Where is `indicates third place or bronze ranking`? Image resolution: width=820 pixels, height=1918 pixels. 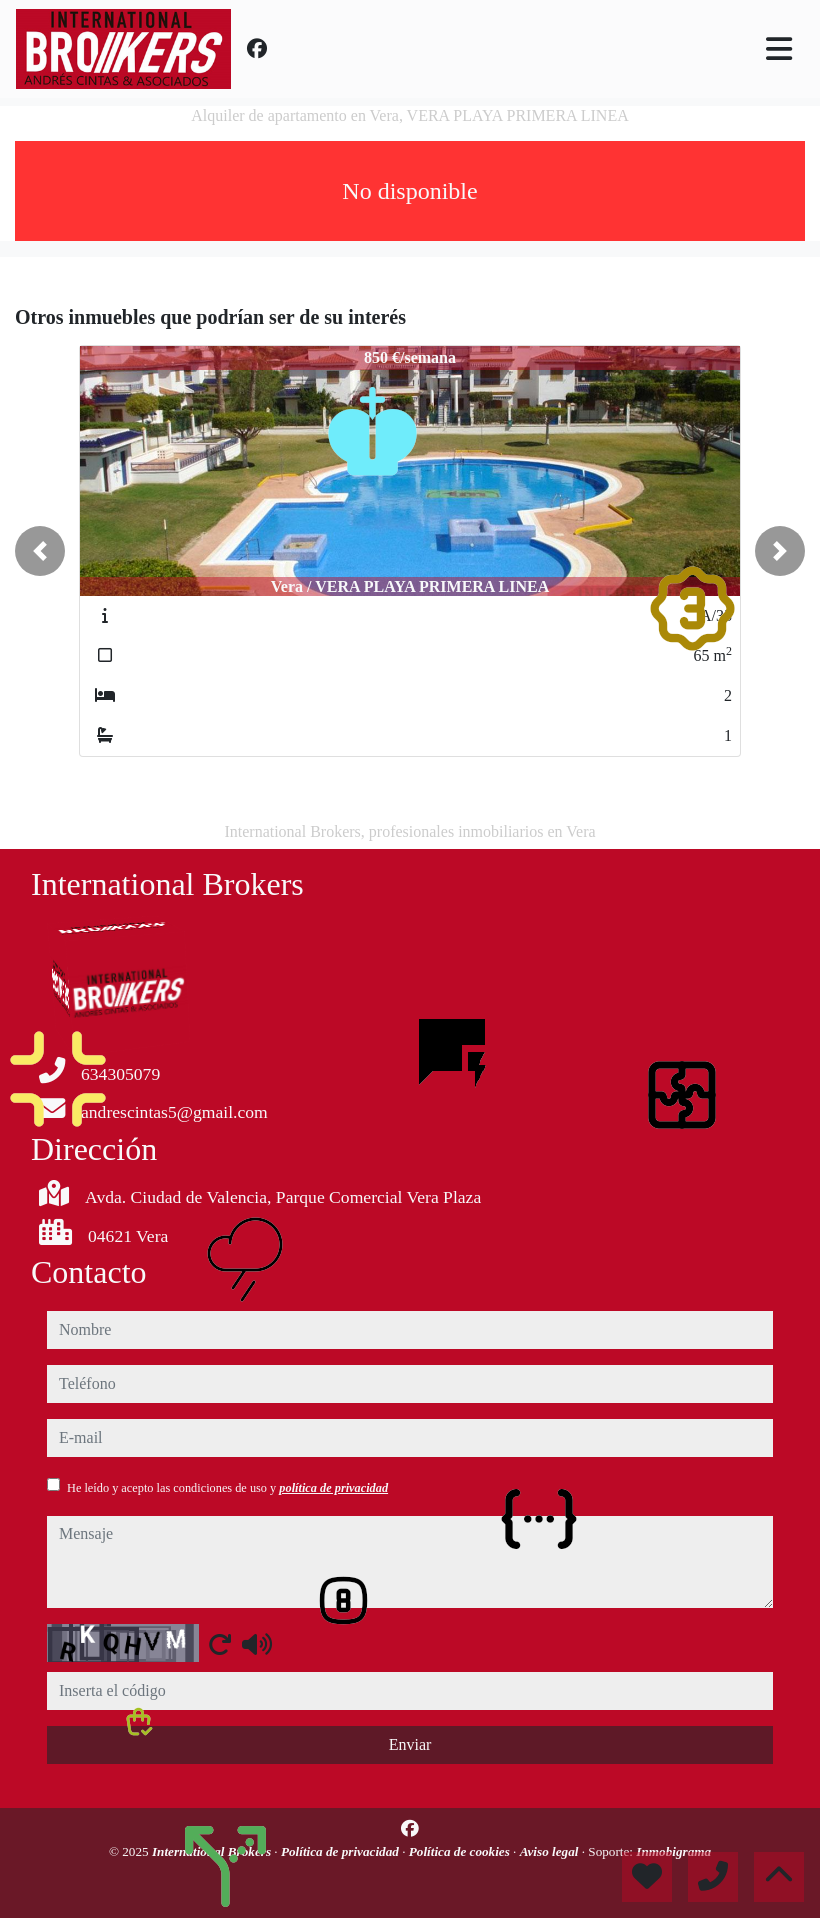
indicates third place or bronze ranking is located at coordinates (692, 608).